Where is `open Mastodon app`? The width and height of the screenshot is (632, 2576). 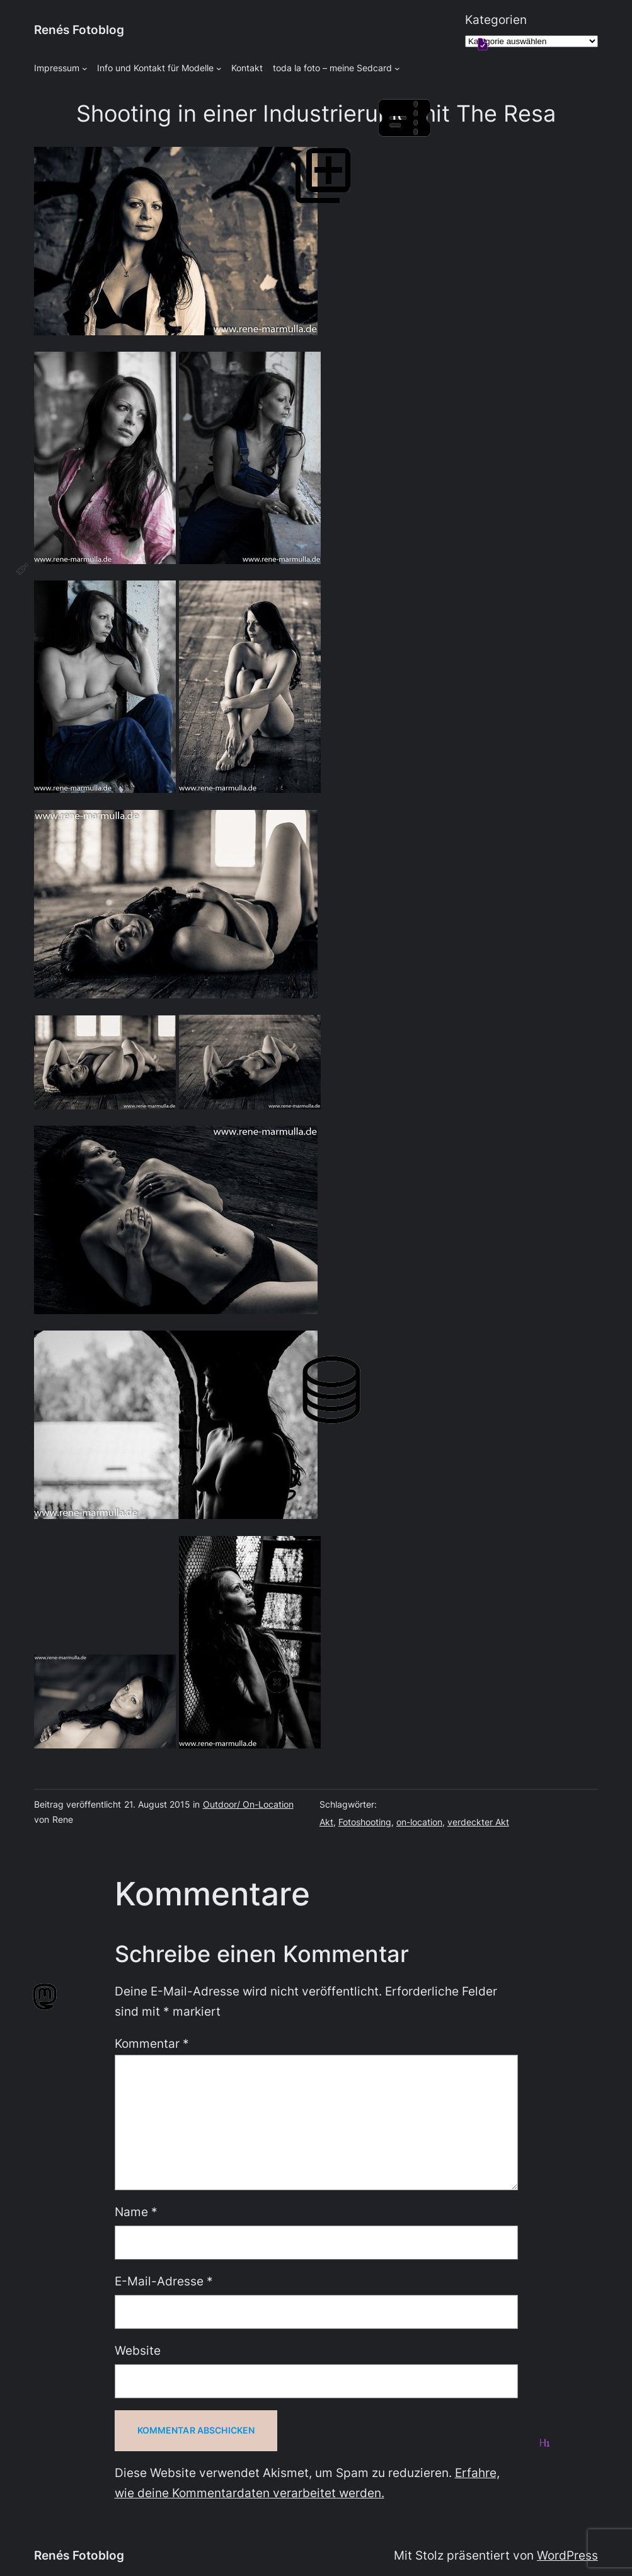
open Mastodon app is located at coordinates (45, 1997).